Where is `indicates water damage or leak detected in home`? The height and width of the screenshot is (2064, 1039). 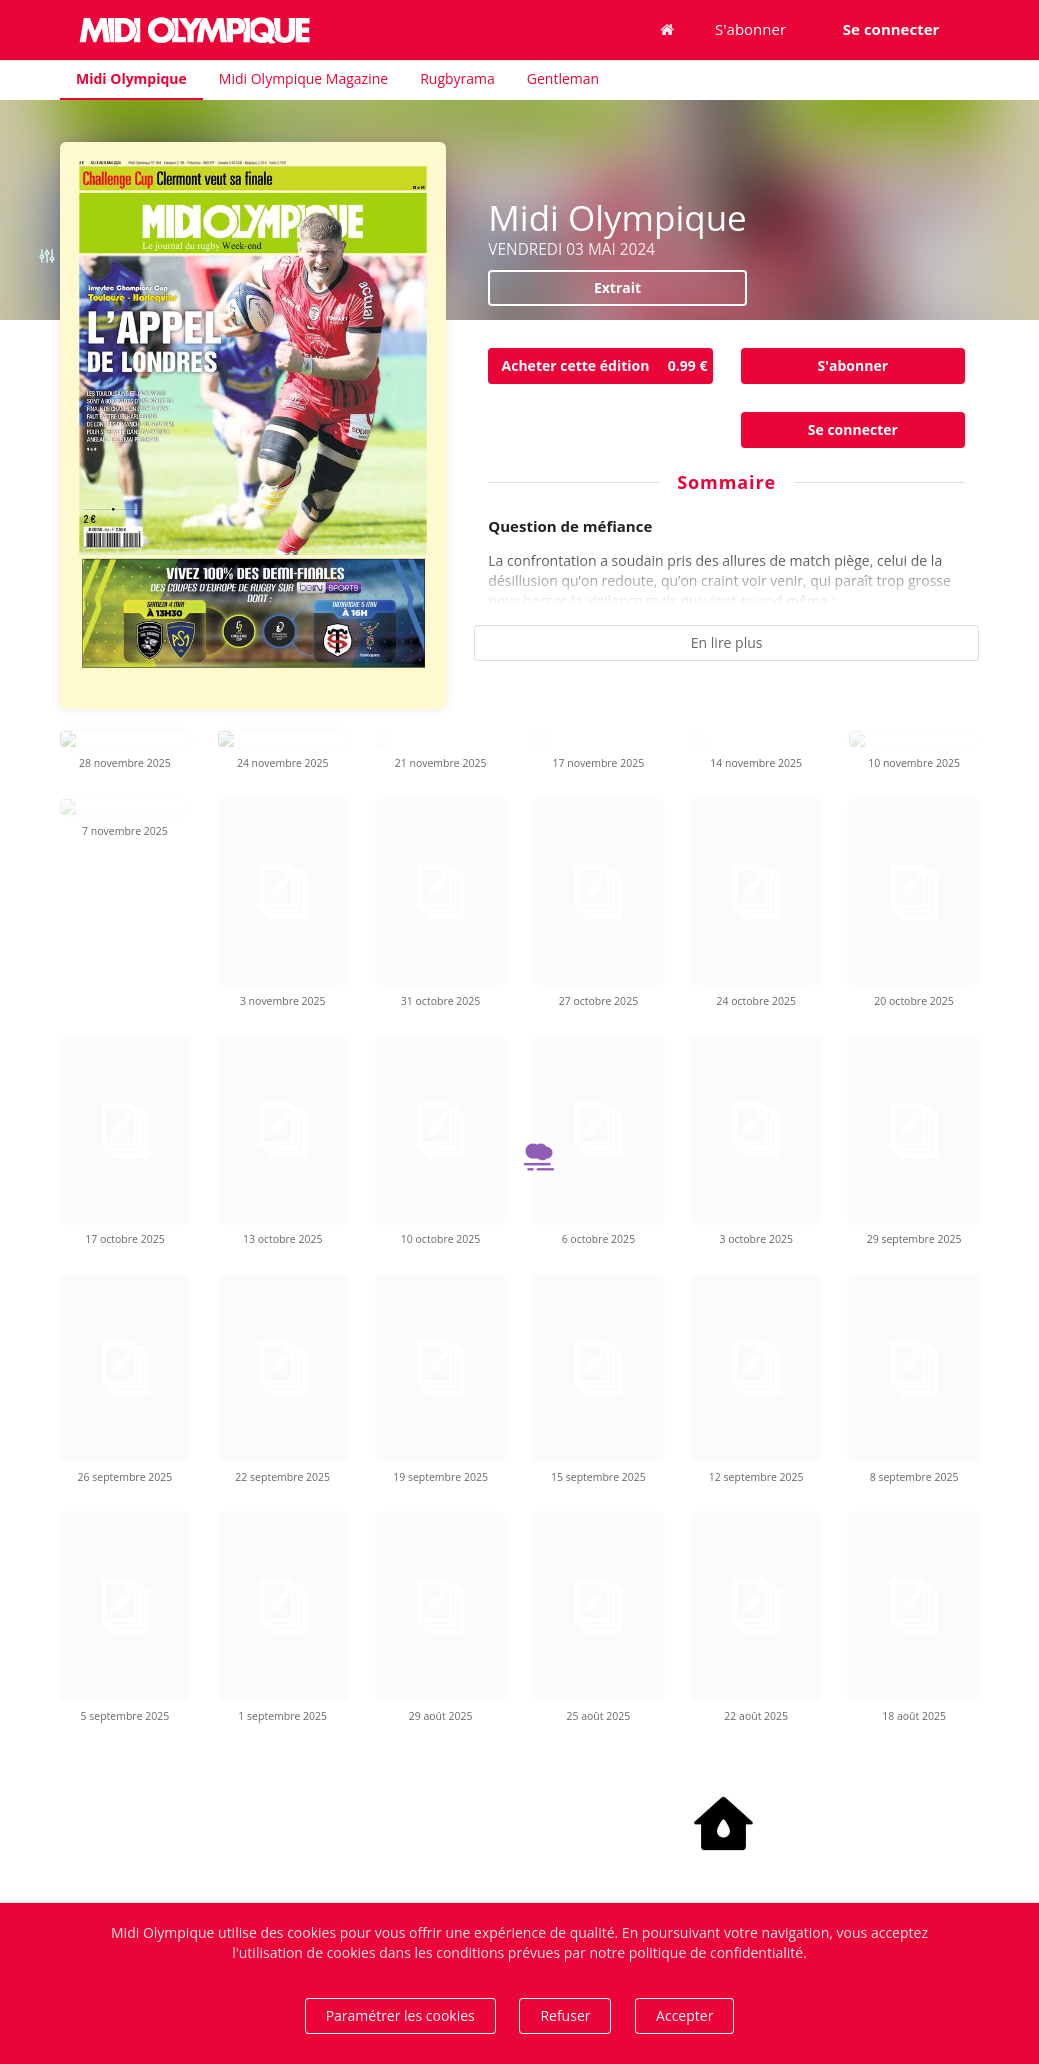
indicates water damage or leak detected in home is located at coordinates (723, 1824).